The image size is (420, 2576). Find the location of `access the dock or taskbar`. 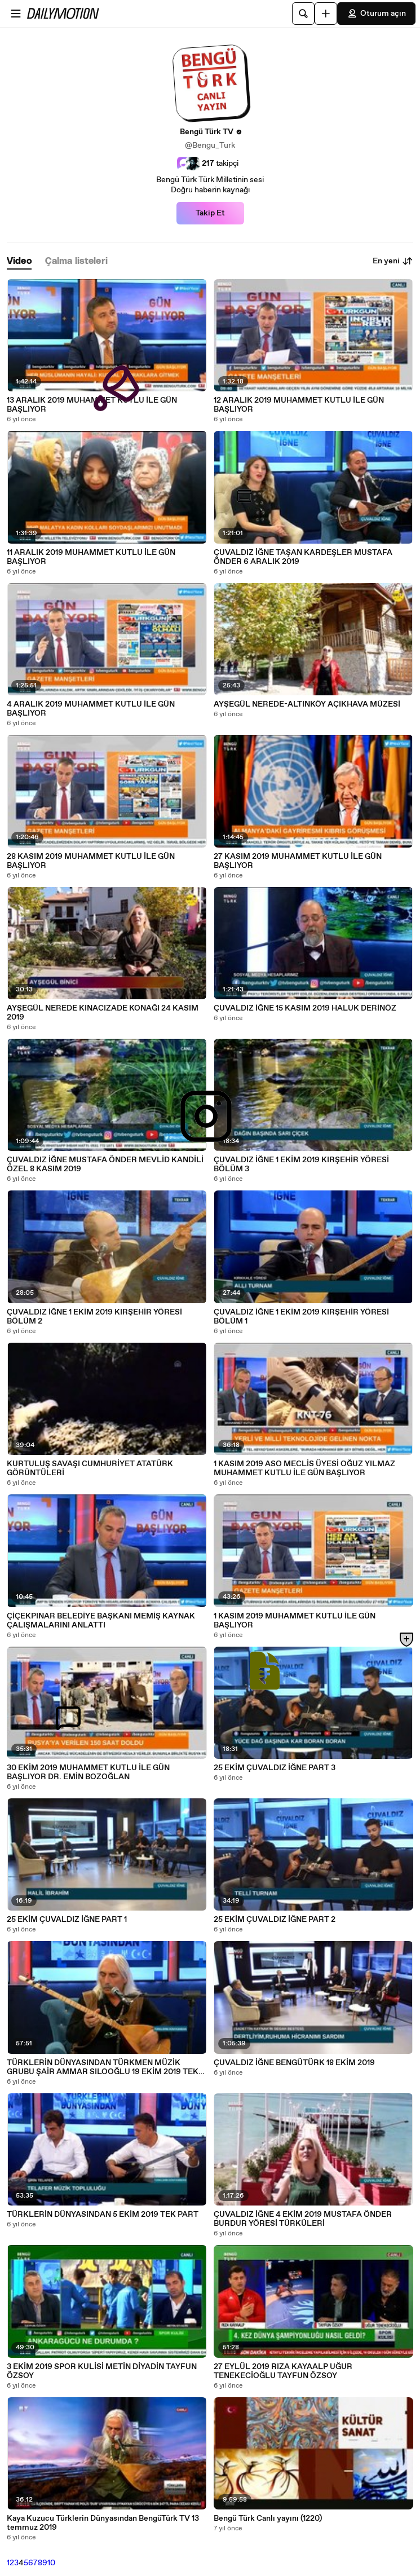

access the dock or taskbar is located at coordinates (244, 496).